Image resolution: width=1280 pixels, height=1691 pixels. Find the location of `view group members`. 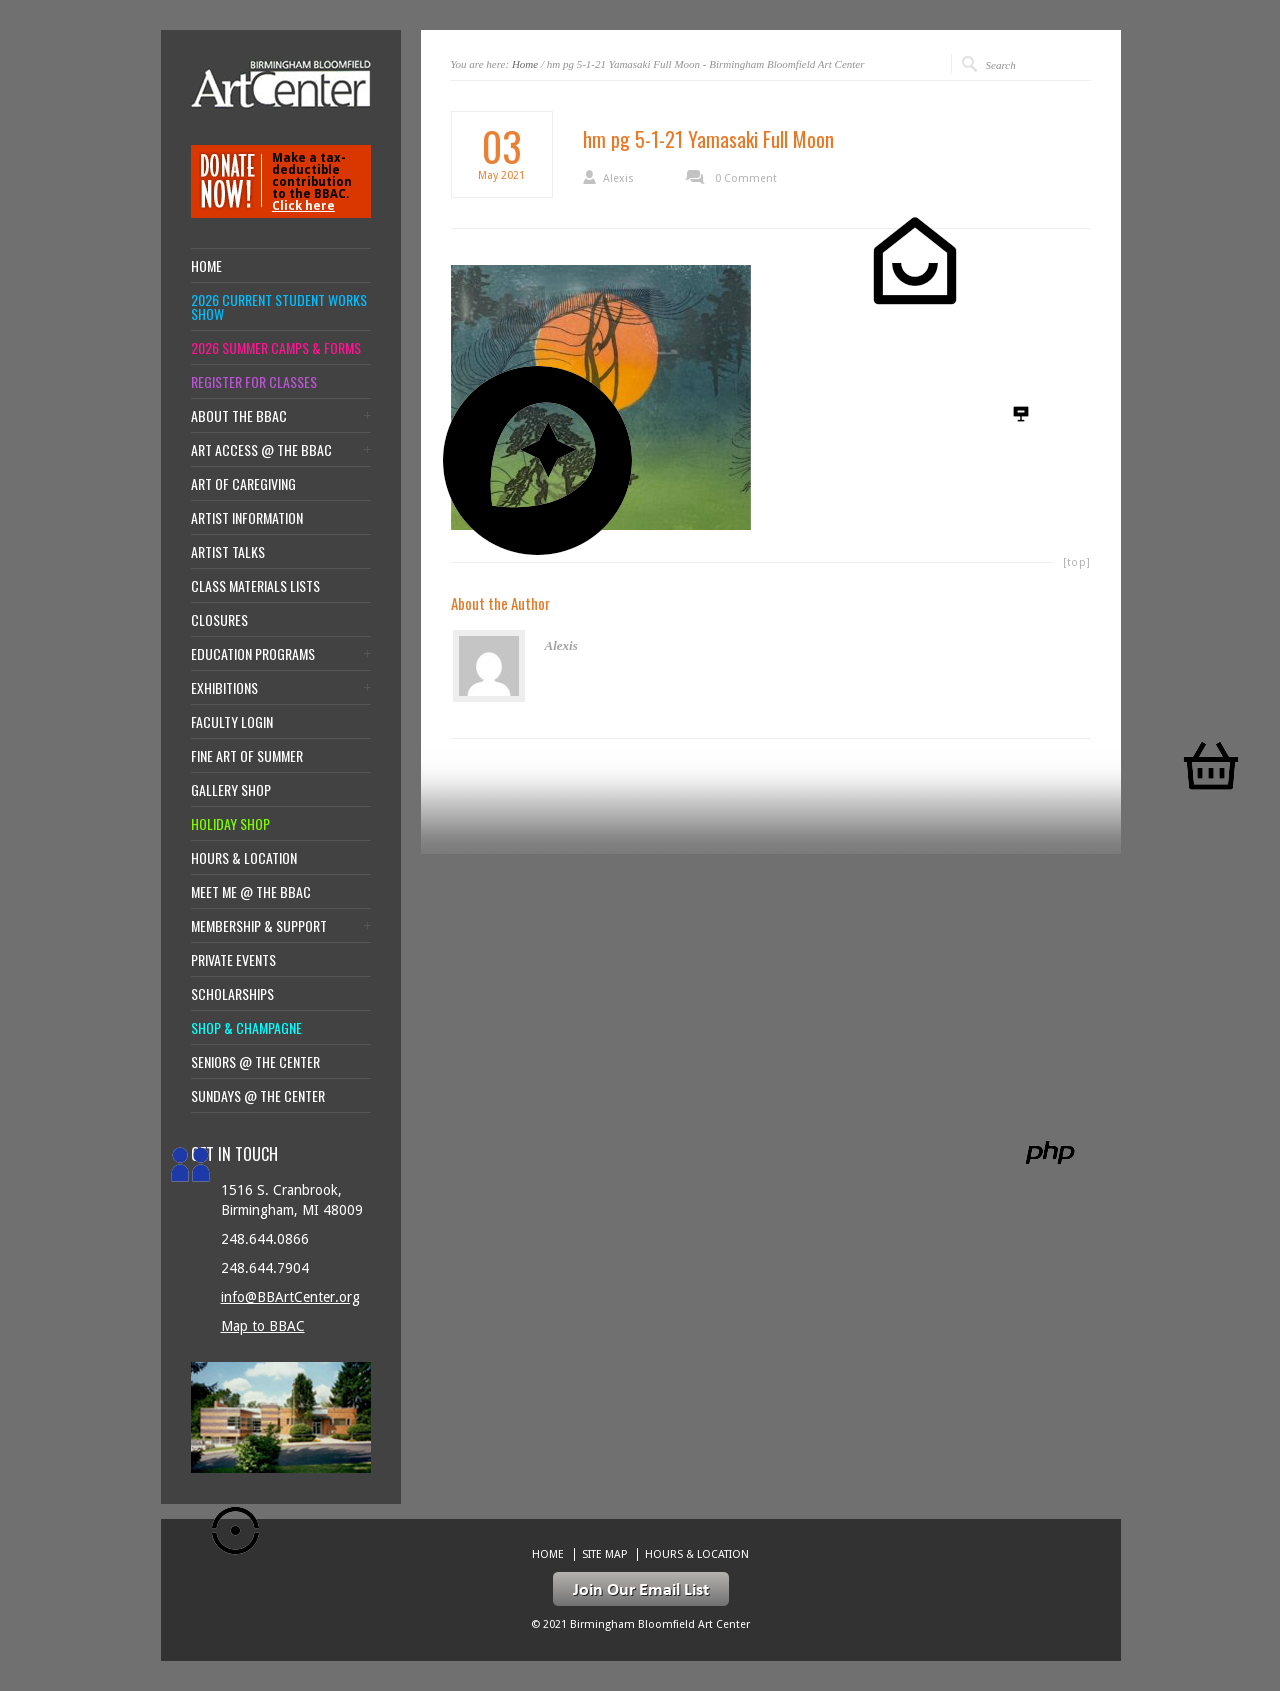

view group members is located at coordinates (190, 1164).